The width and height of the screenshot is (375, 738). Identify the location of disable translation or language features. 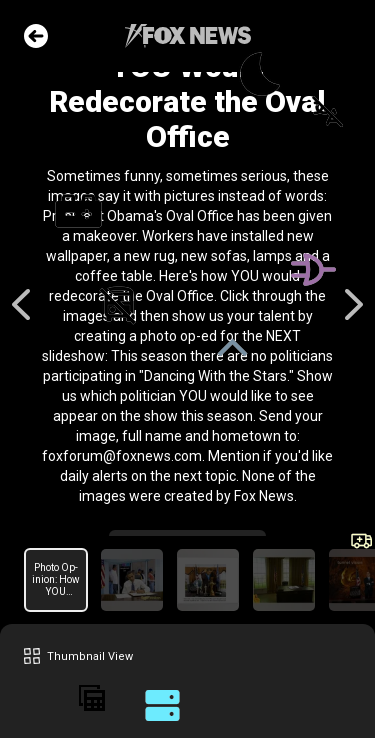
(327, 111).